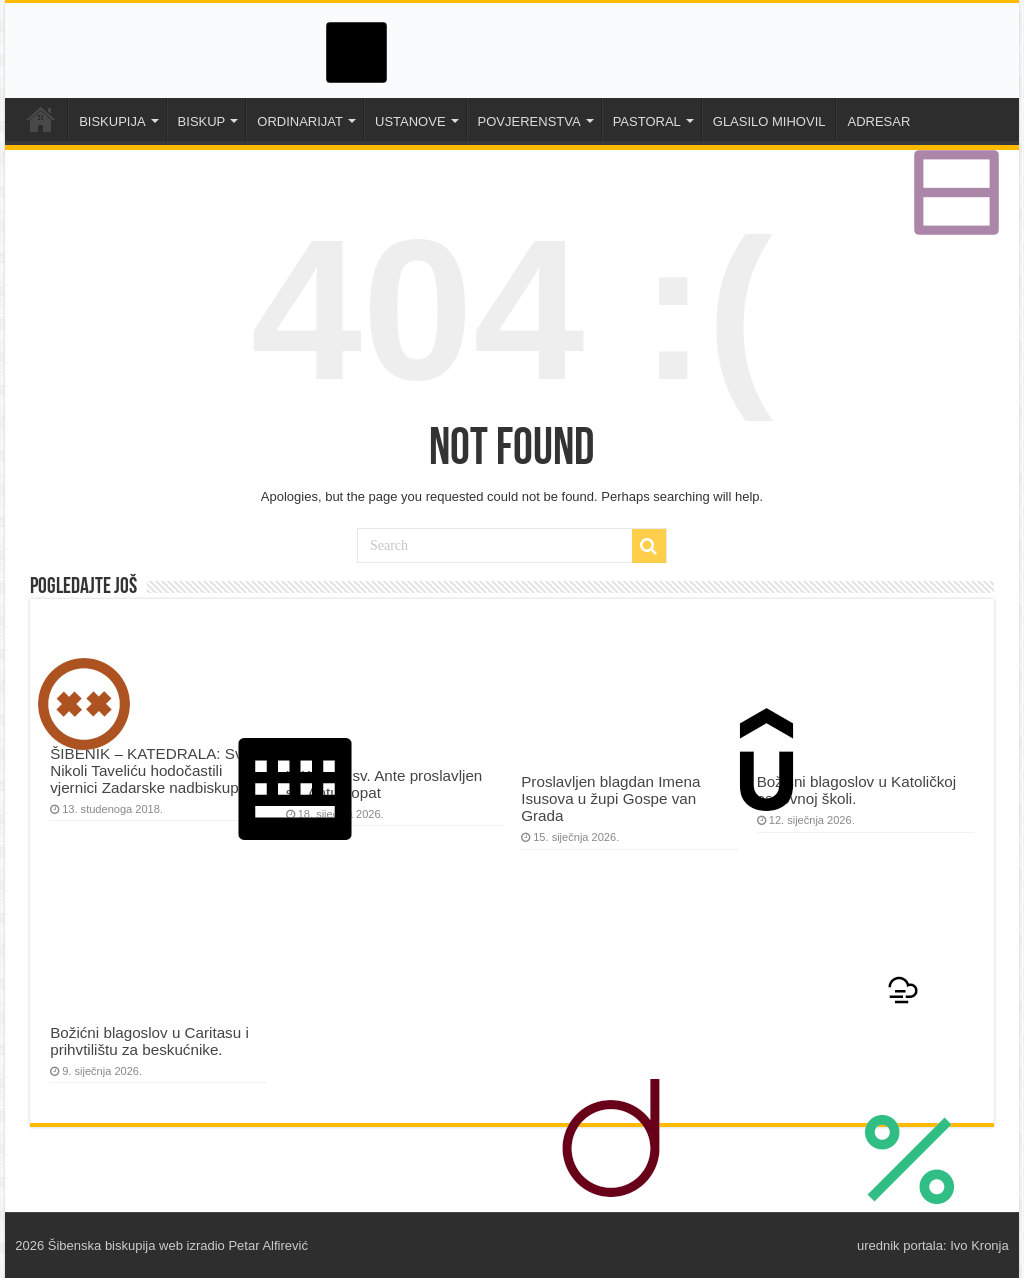 This screenshot has width=1024, height=1278. I want to click on view discount or promotional offer, so click(909, 1159).